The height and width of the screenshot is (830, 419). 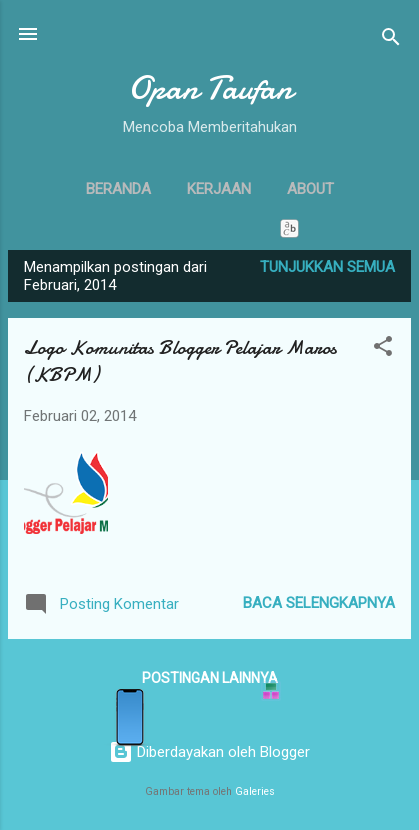 What do you see at coordinates (289, 228) in the screenshot?
I see `access font and typography settings` at bounding box center [289, 228].